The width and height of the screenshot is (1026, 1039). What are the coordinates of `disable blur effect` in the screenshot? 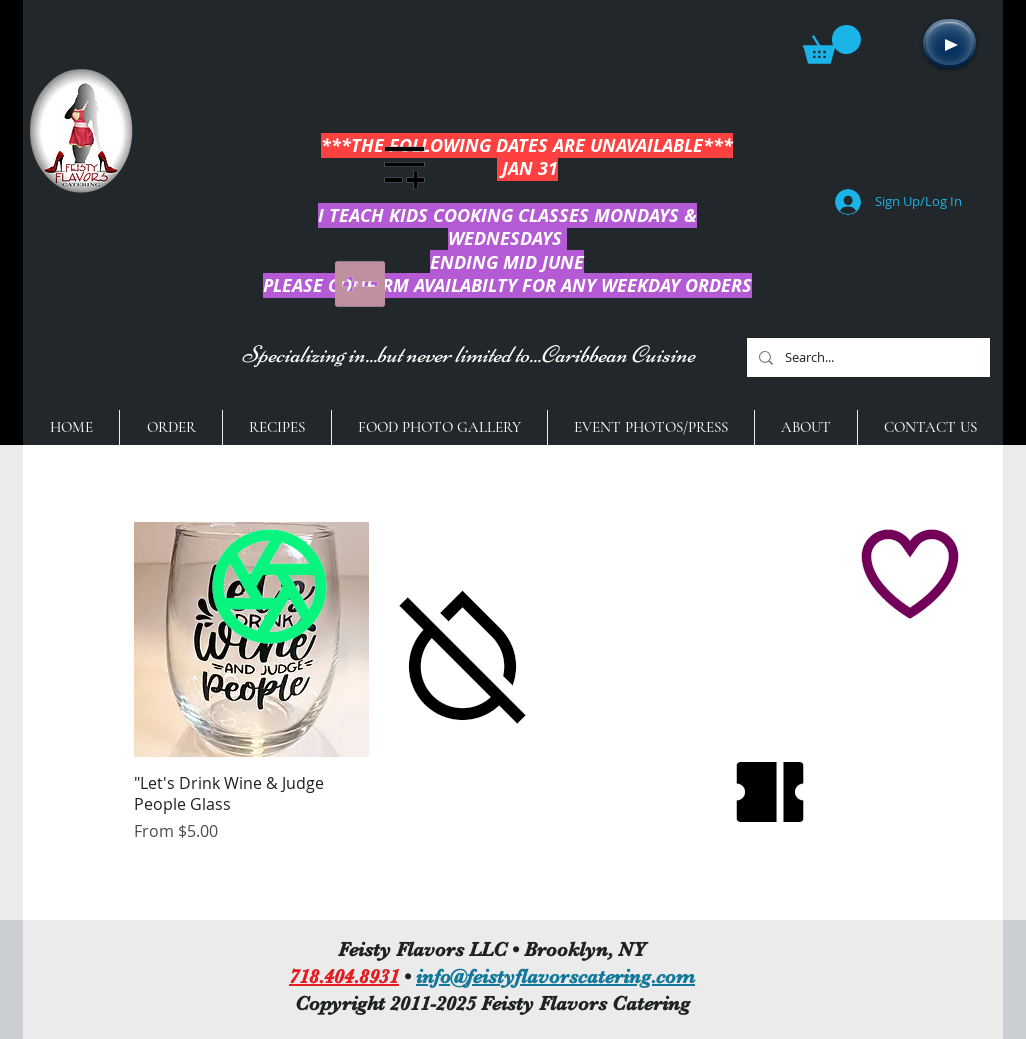 It's located at (462, 660).